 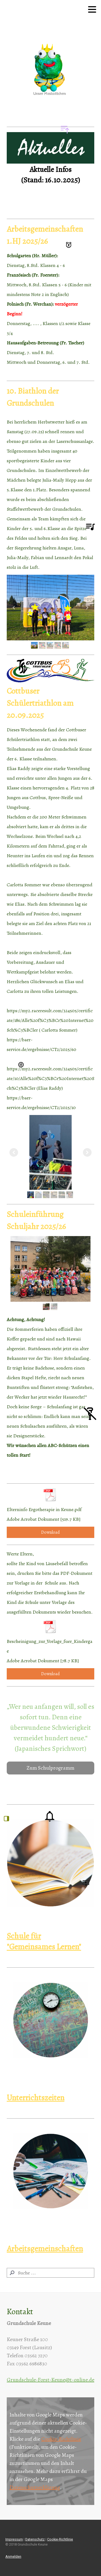 I want to click on view notifications, so click(x=50, y=1816).